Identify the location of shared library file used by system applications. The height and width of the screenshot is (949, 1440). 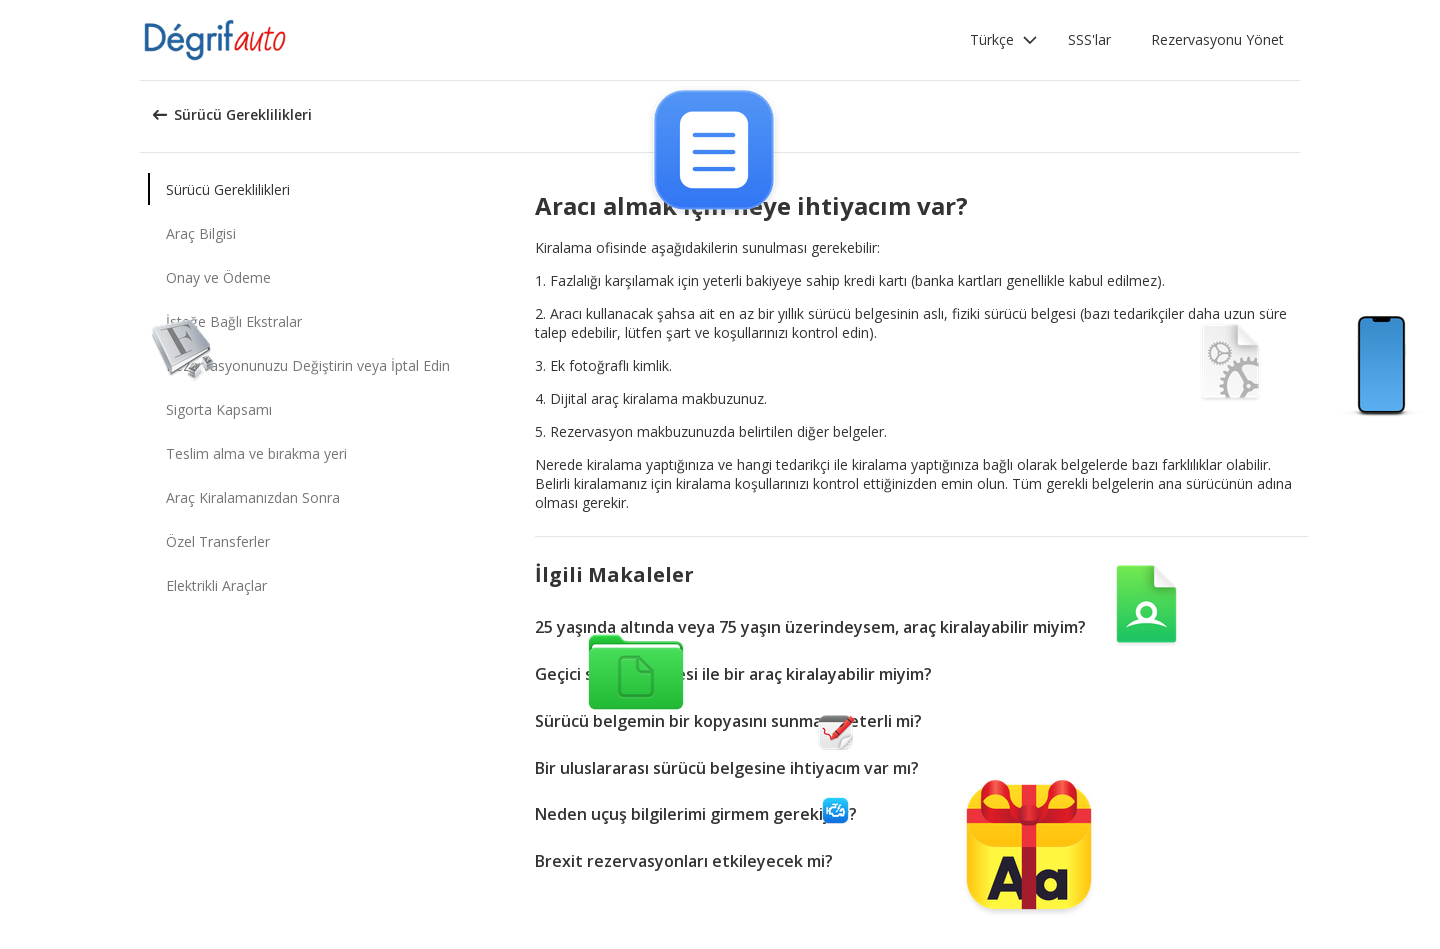
(1230, 362).